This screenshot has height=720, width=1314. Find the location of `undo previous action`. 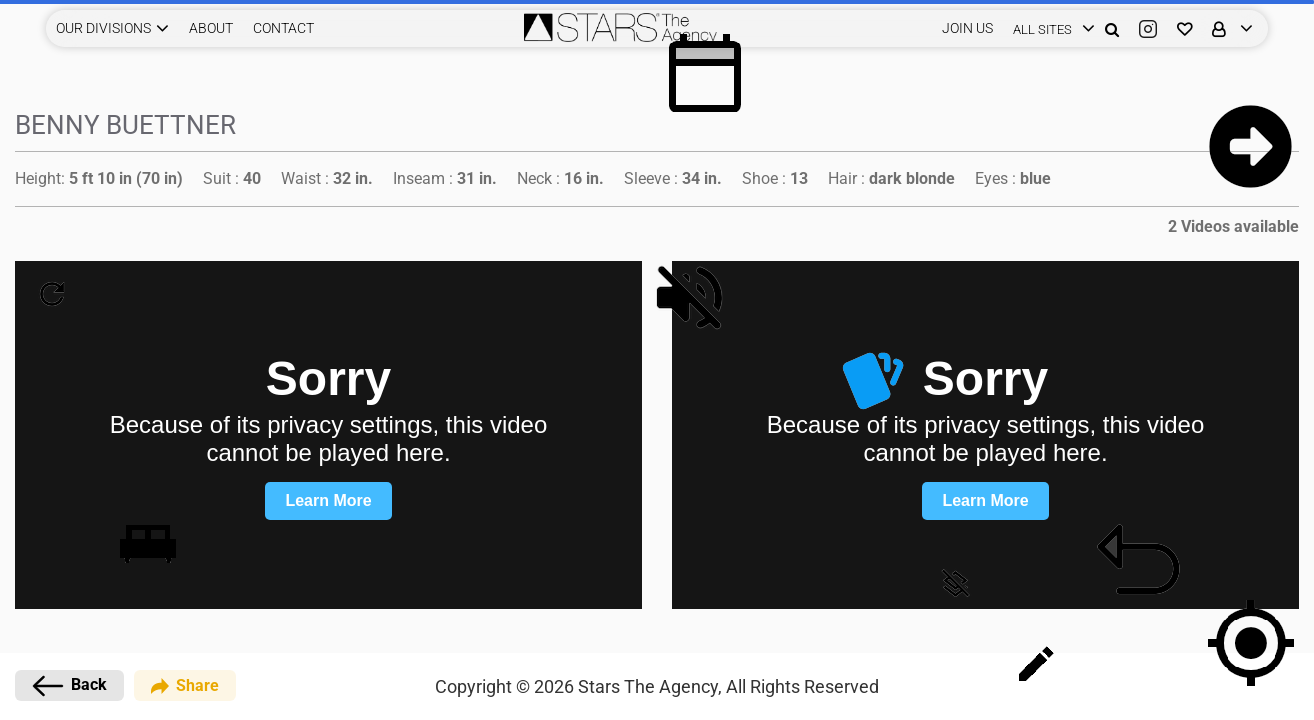

undo previous action is located at coordinates (1138, 562).